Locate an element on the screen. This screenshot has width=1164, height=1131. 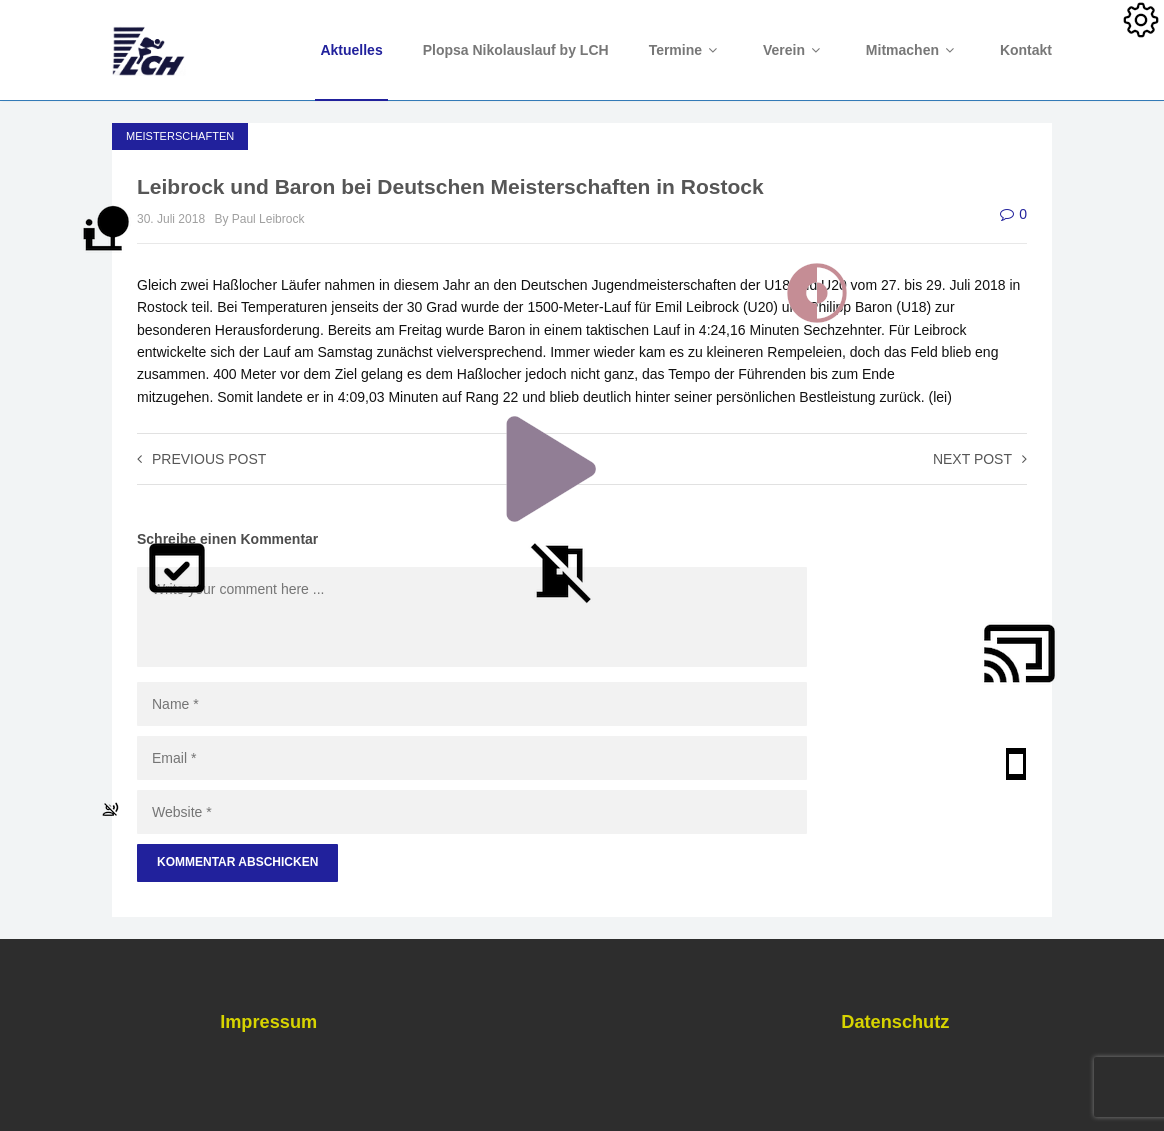
mute voice narration or screen reader is located at coordinates (110, 809).